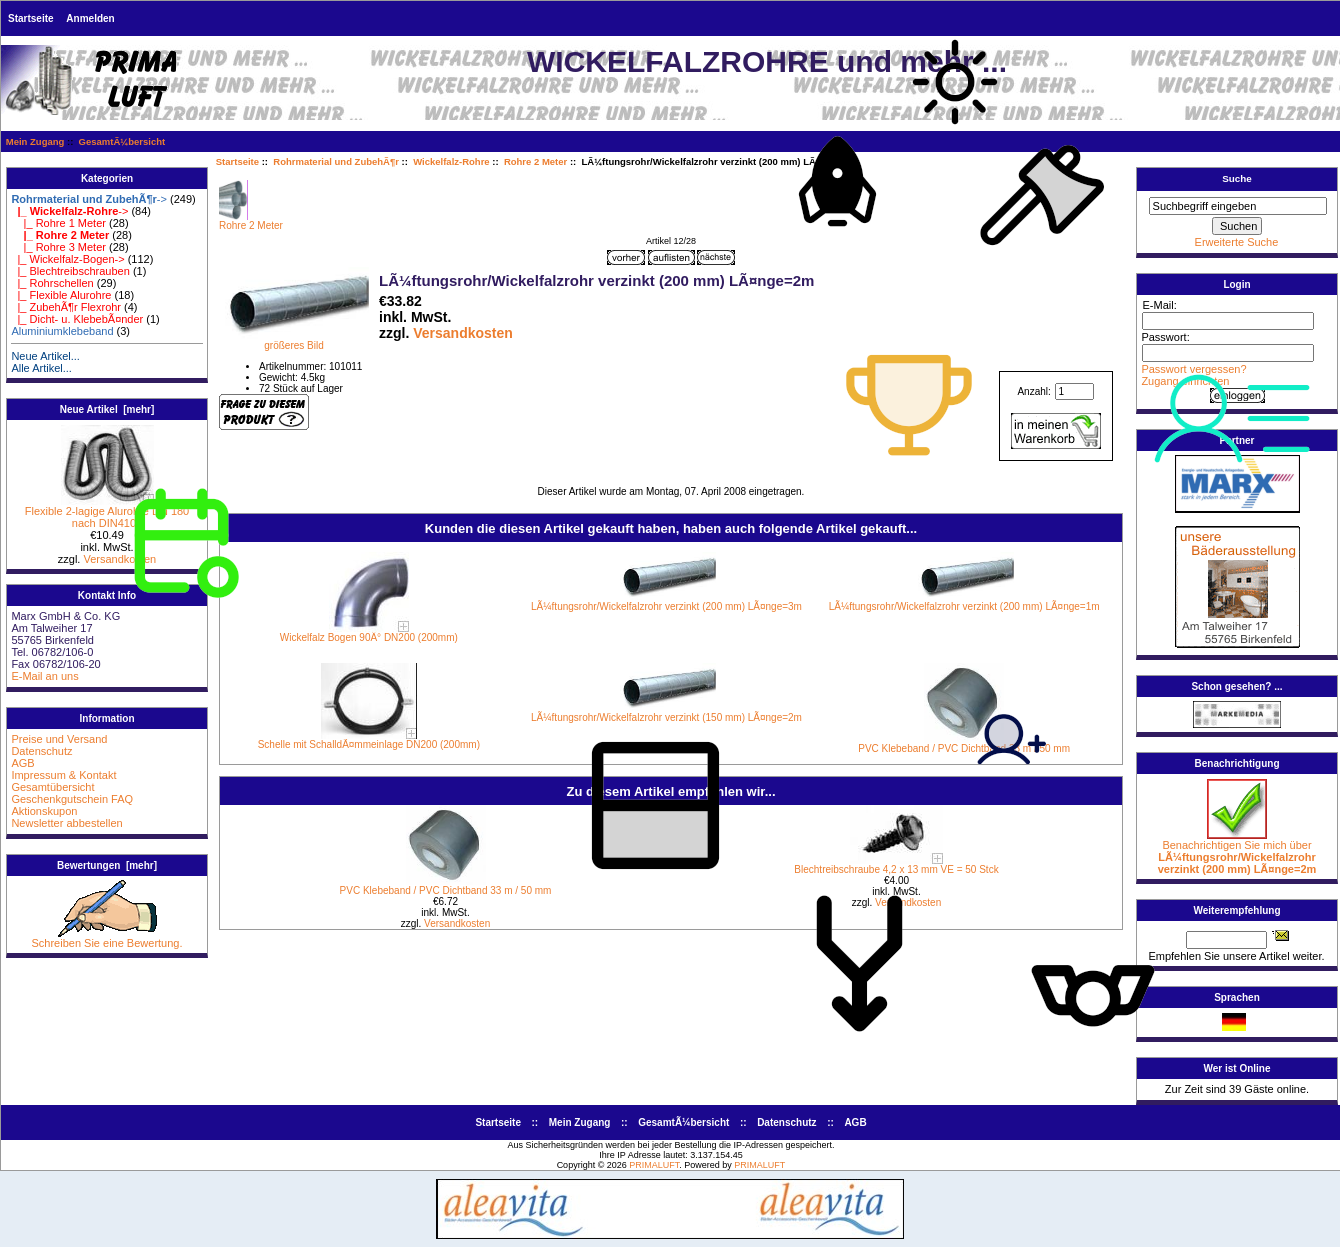 The width and height of the screenshot is (1340, 1247). What do you see at coordinates (909, 401) in the screenshot?
I see `view achievements or awards` at bounding box center [909, 401].